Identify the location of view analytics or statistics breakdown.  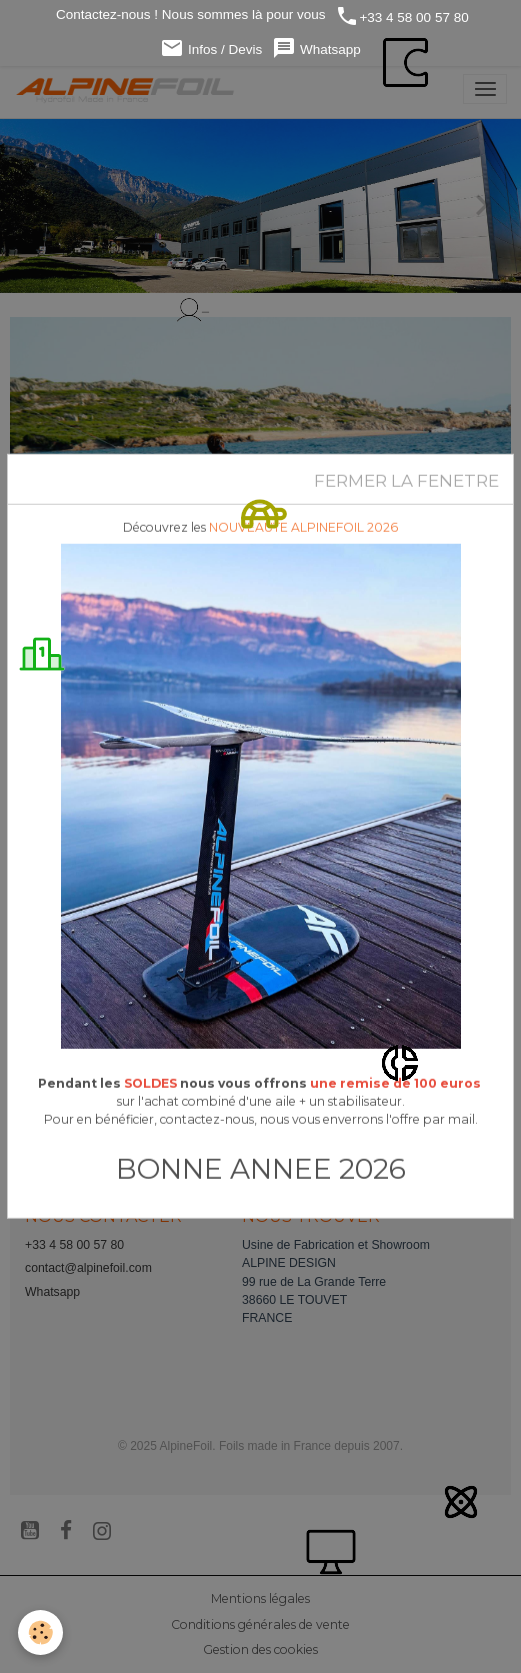
(400, 1063).